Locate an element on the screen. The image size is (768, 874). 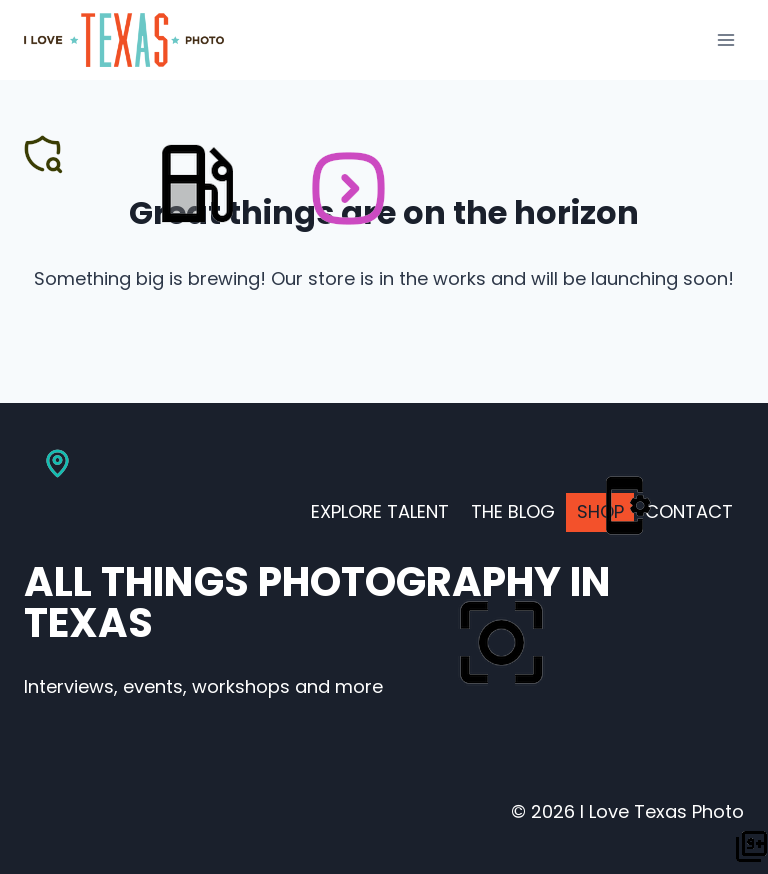
find nearby gas stations is located at coordinates (196, 183).